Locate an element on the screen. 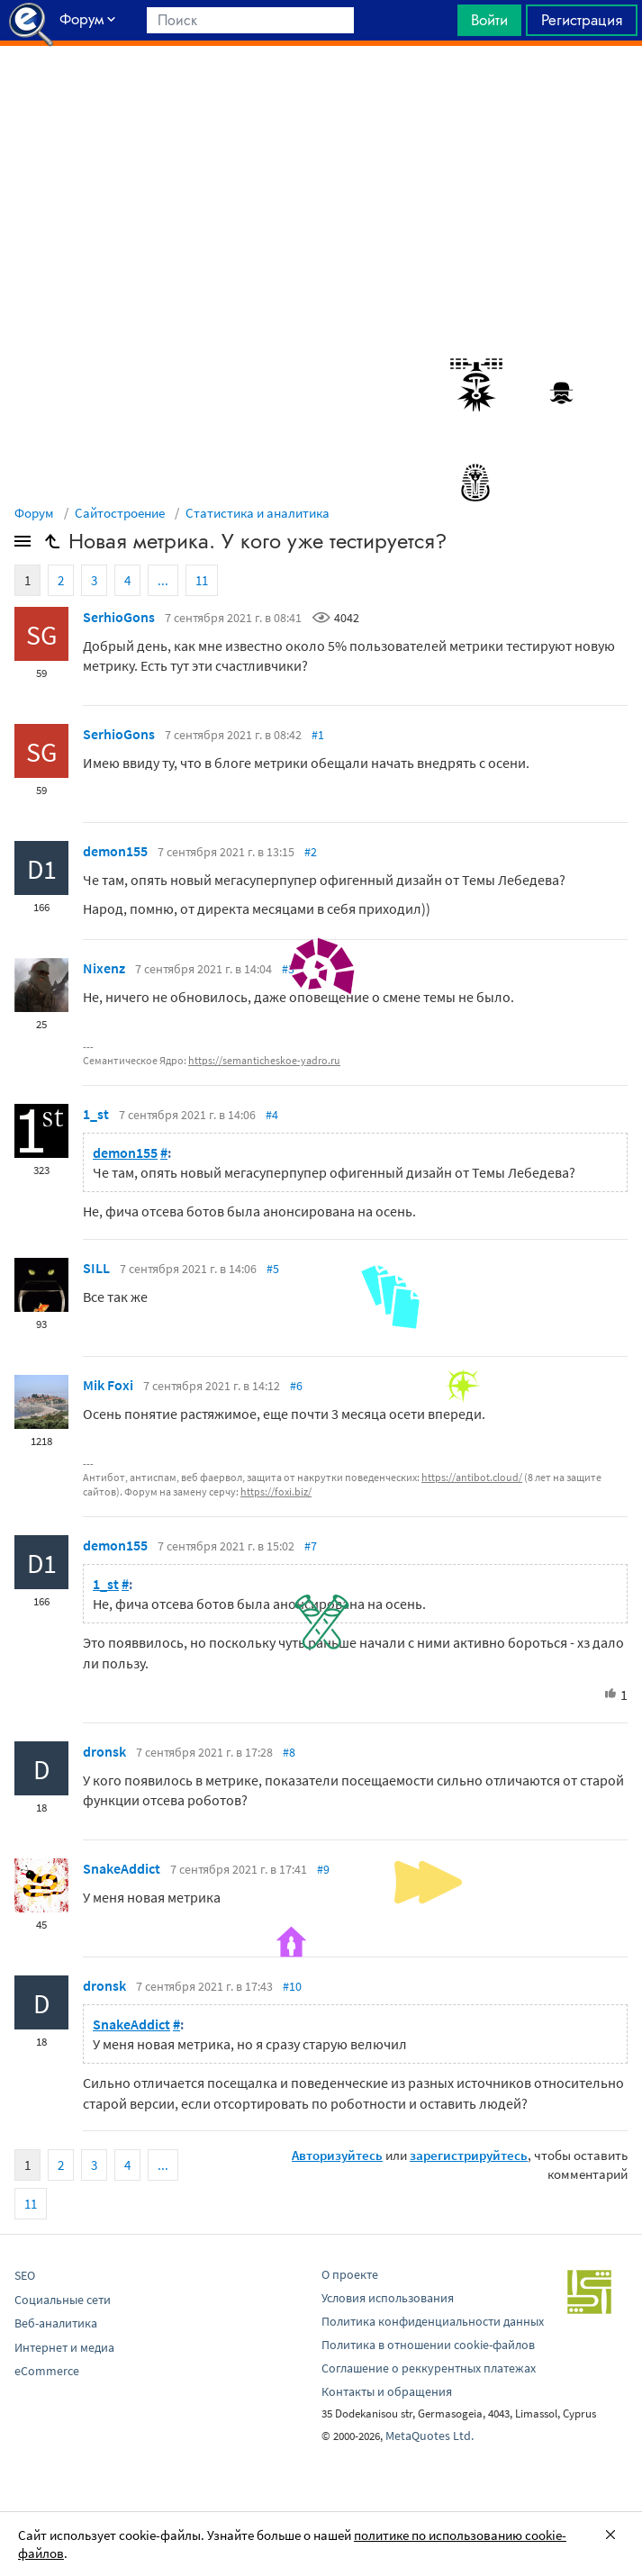  access satellite communication features is located at coordinates (476, 384).